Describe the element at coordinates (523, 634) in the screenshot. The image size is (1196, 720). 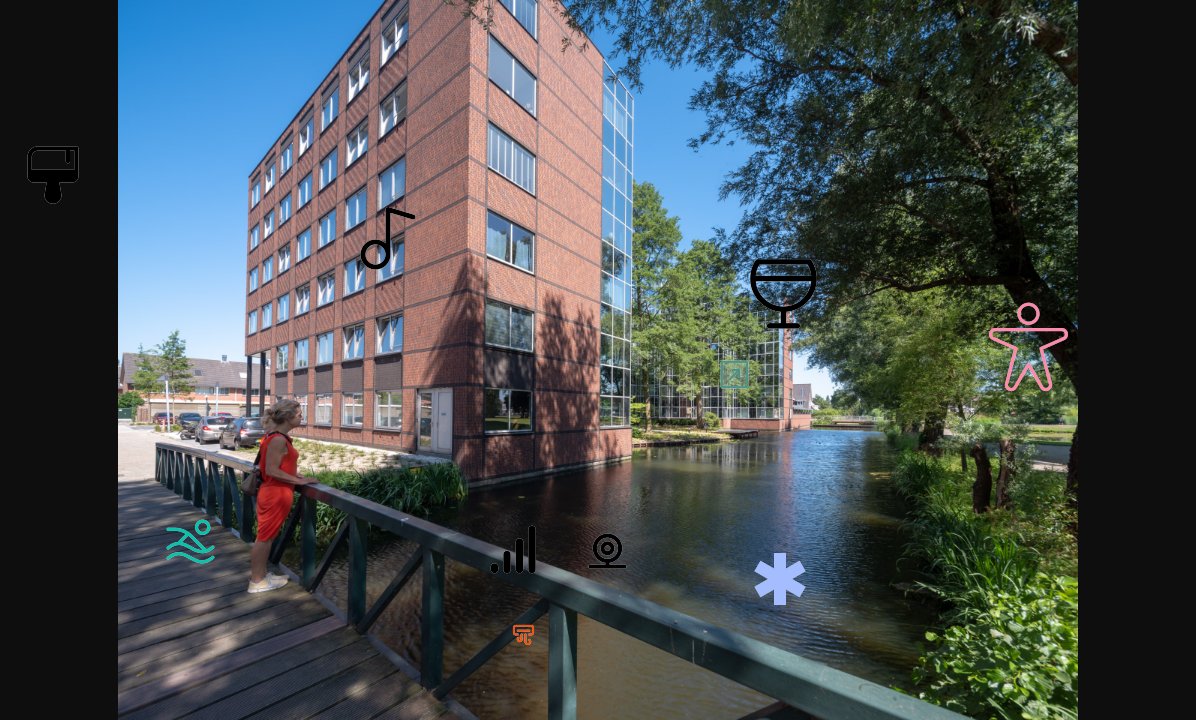
I see `adjust air conditioning or ventilation settings` at that location.